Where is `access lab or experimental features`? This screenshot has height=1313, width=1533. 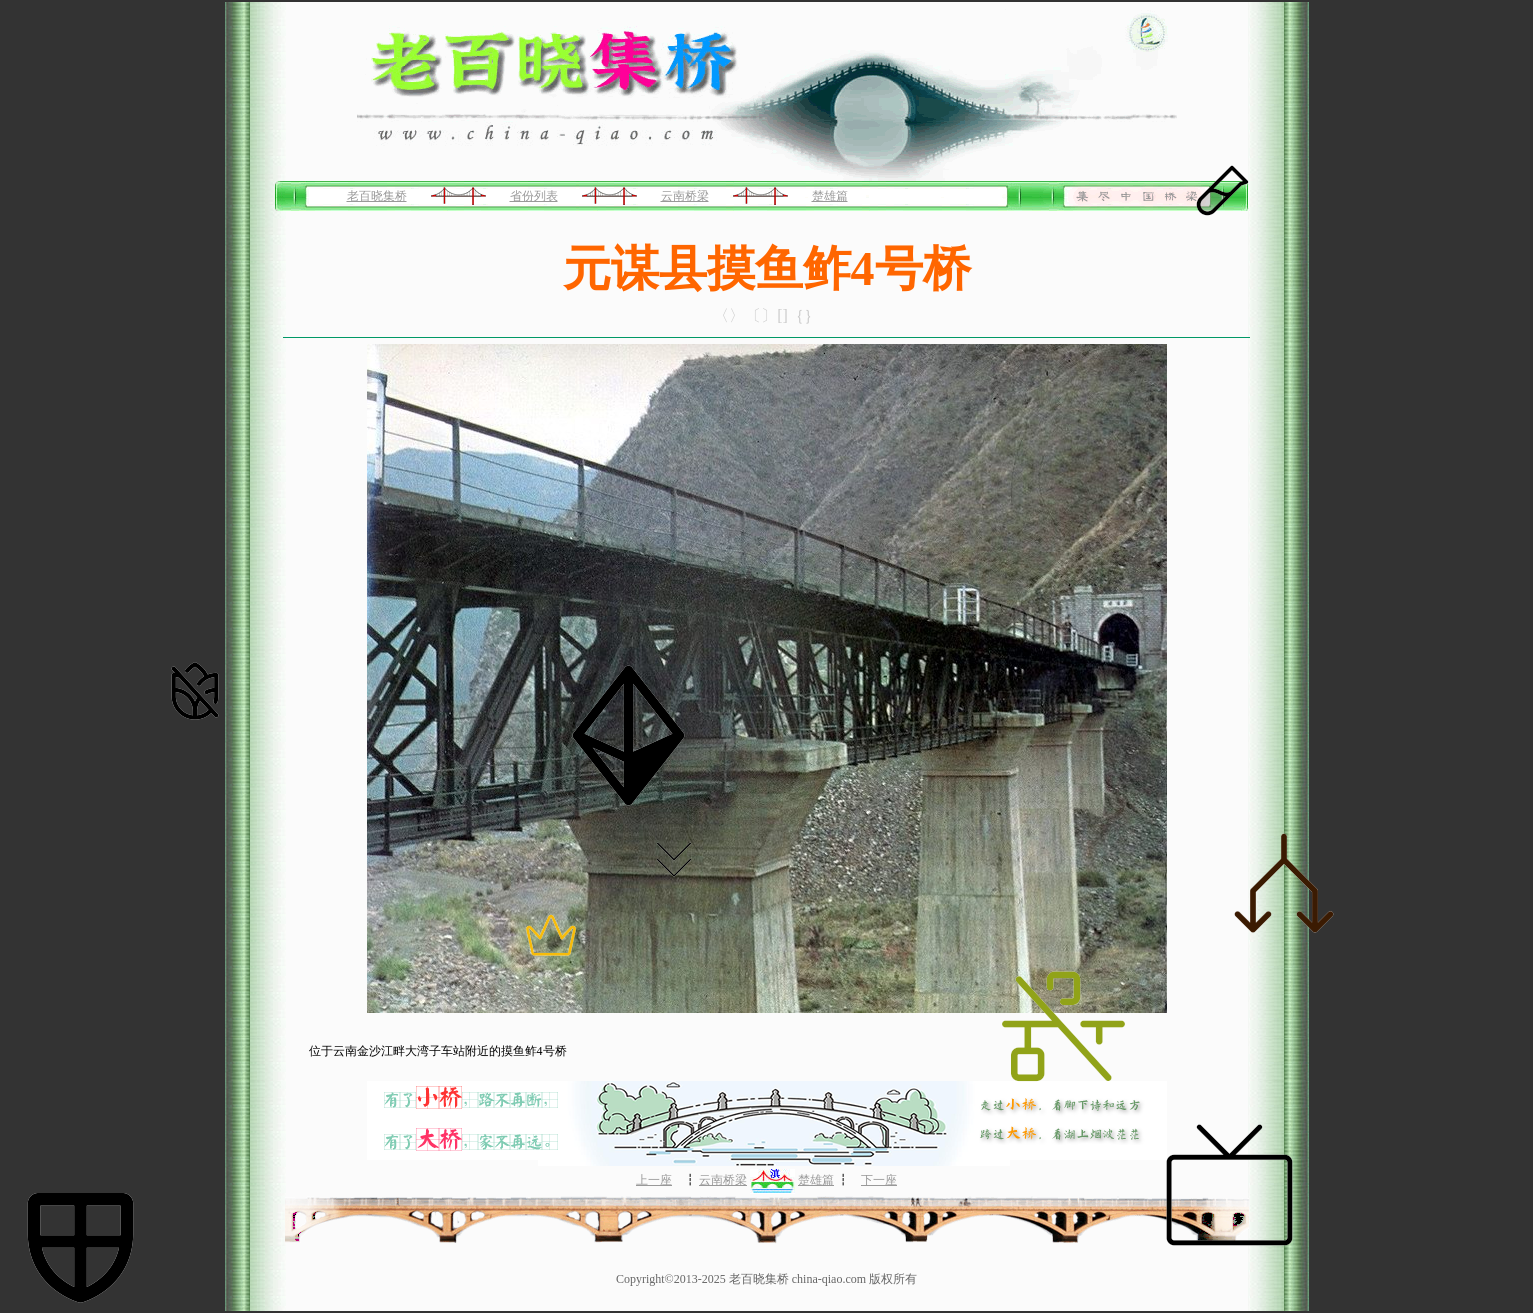
access lab or experimental features is located at coordinates (1221, 190).